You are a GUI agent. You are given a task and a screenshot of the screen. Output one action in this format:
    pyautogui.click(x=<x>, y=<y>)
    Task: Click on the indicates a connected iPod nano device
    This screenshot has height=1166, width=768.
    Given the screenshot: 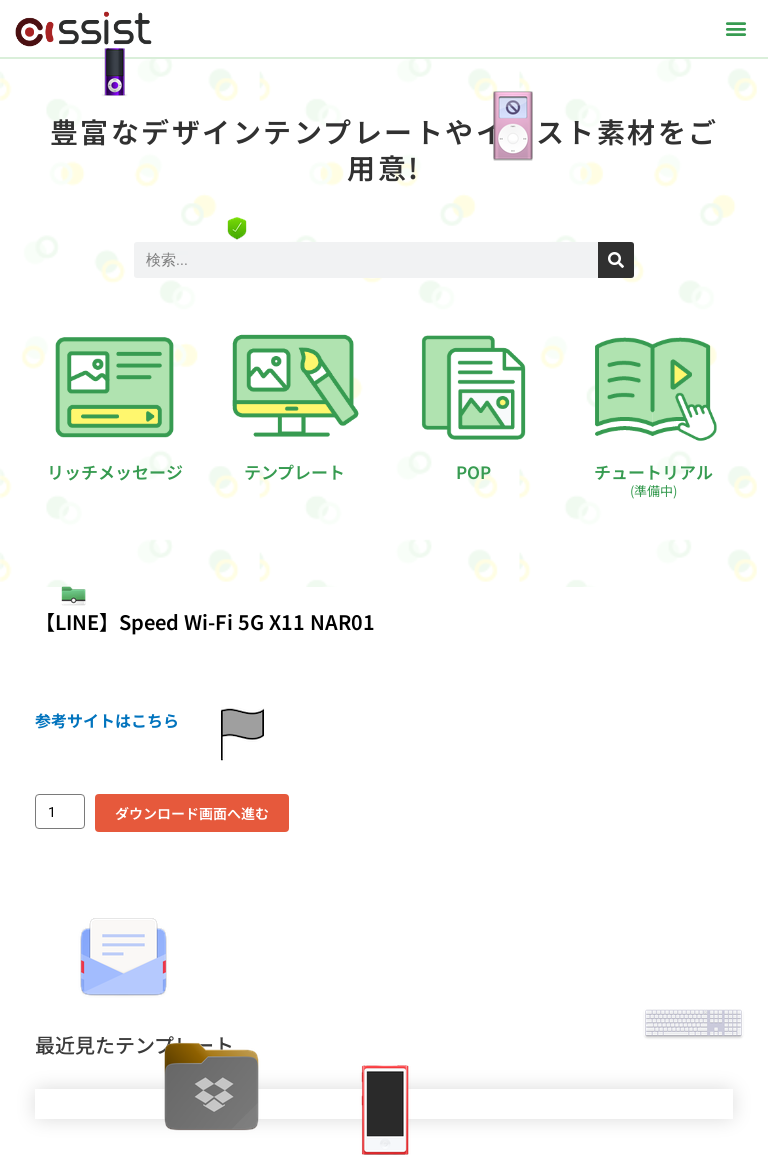 What is the action you would take?
    pyautogui.click(x=114, y=72)
    